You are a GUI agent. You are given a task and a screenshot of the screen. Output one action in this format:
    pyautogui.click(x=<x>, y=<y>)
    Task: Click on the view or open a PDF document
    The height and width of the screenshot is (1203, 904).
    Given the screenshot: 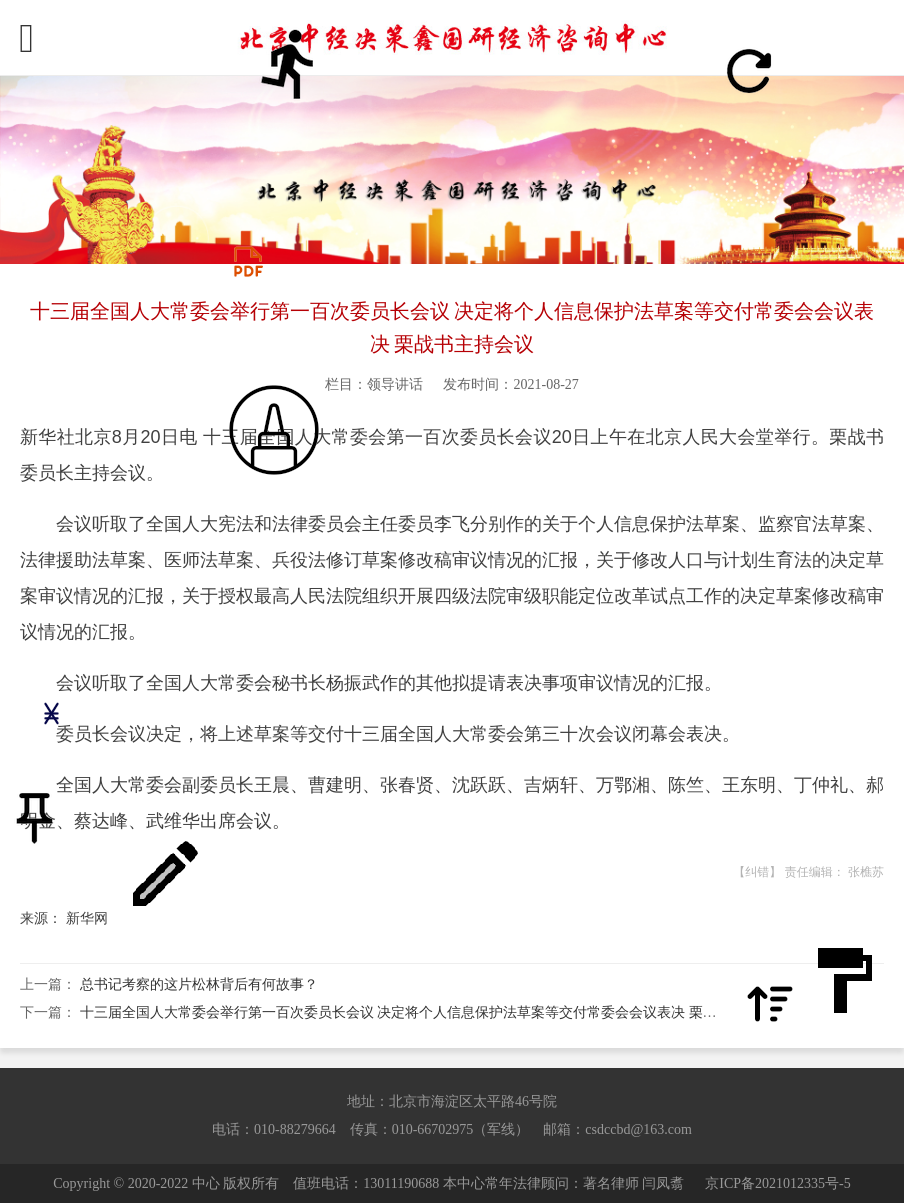 What is the action you would take?
    pyautogui.click(x=248, y=263)
    